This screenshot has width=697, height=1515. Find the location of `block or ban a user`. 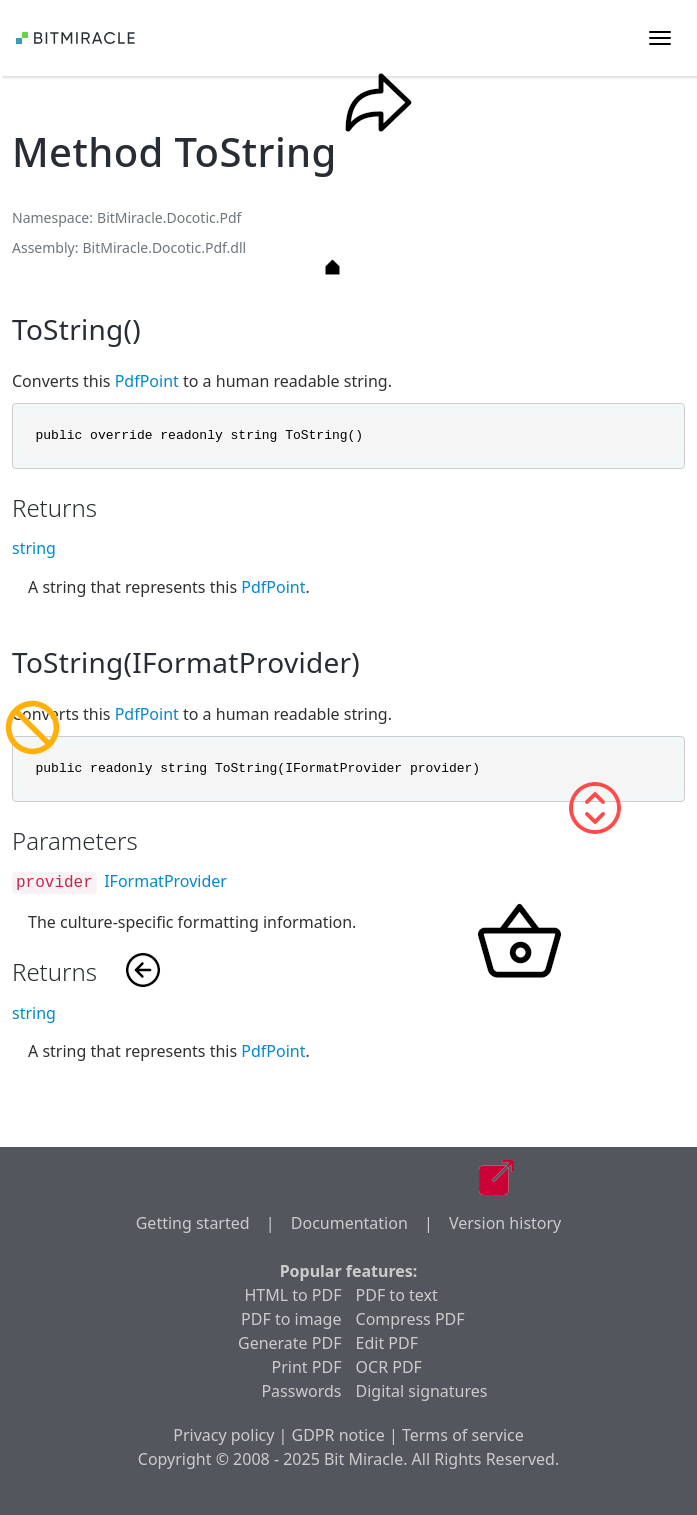

block or ban a user is located at coordinates (32, 727).